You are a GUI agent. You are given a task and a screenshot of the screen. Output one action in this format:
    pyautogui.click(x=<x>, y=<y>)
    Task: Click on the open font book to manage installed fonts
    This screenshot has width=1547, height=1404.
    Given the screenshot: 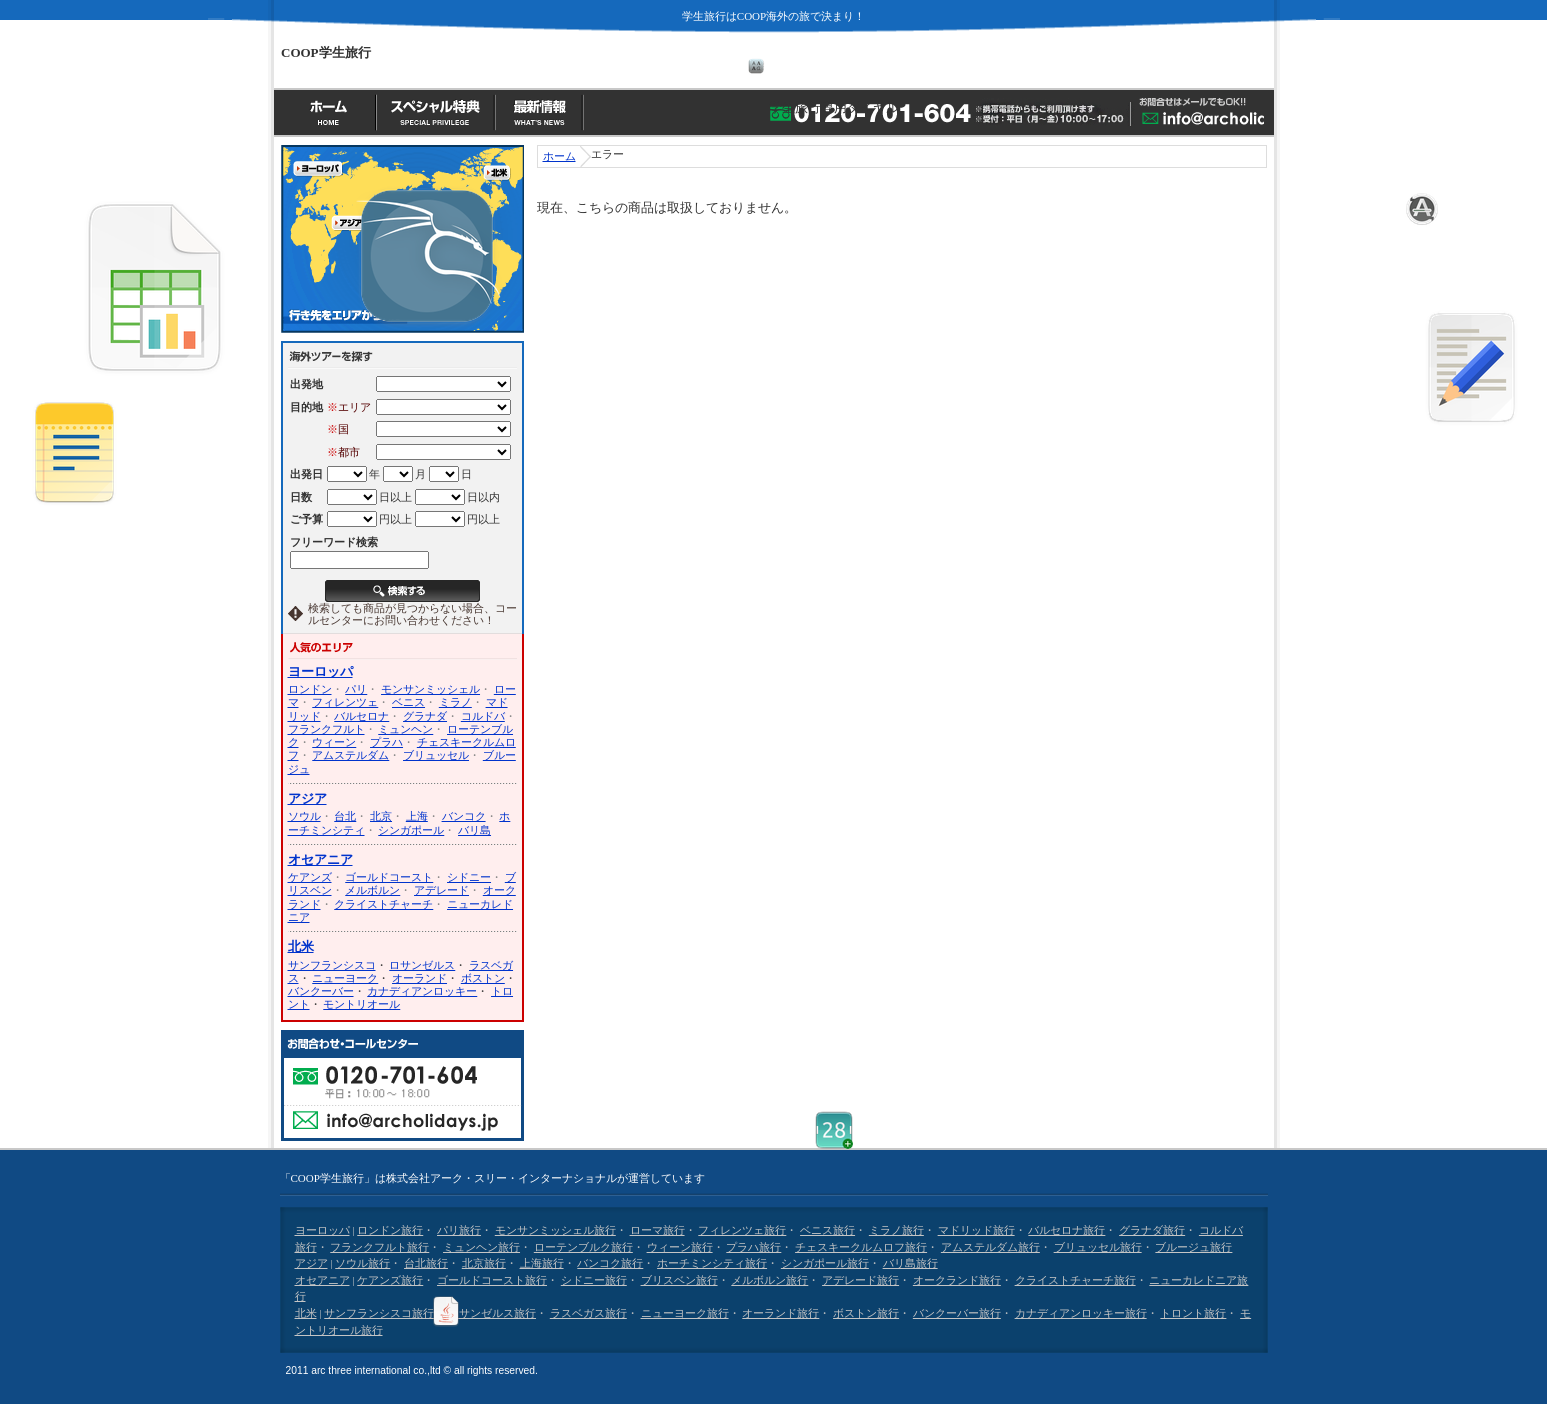 What is the action you would take?
    pyautogui.click(x=756, y=66)
    